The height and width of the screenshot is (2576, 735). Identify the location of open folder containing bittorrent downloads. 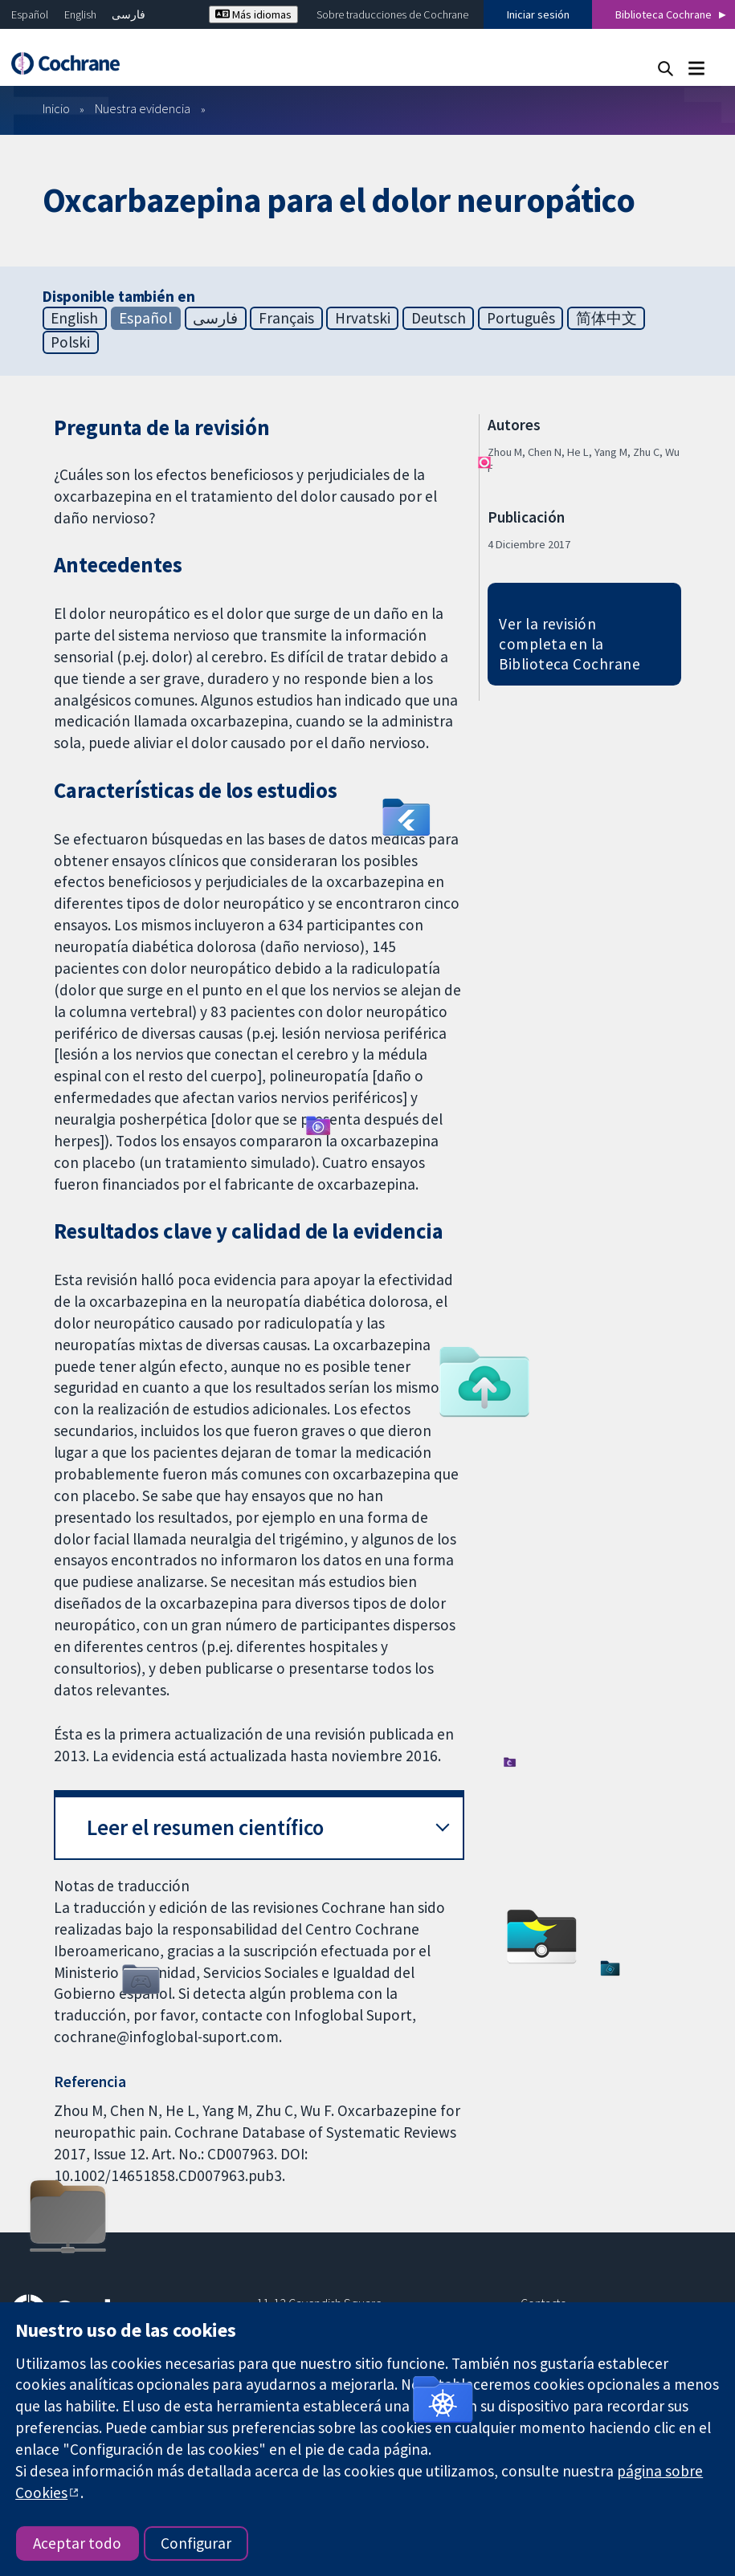
(509, 1762).